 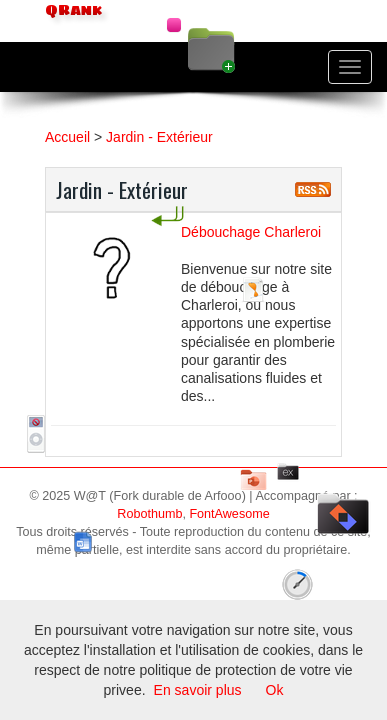 I want to click on open a microsoft word document, so click(x=83, y=542).